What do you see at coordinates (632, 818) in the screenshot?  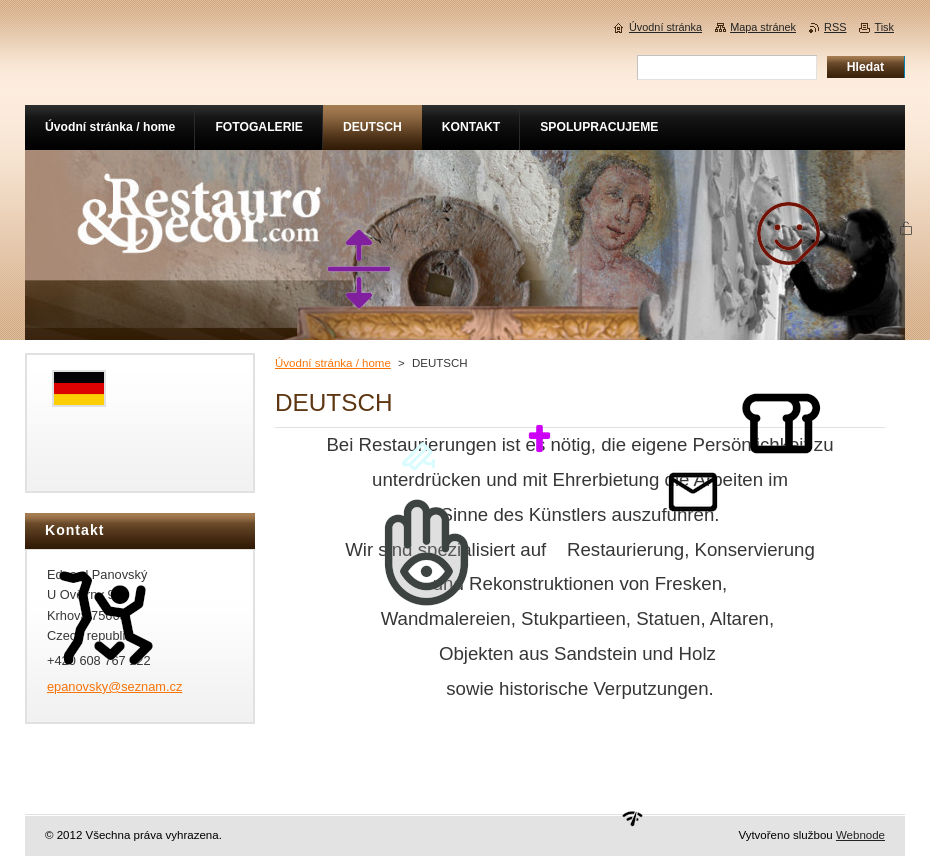 I see `check network connection status` at bounding box center [632, 818].